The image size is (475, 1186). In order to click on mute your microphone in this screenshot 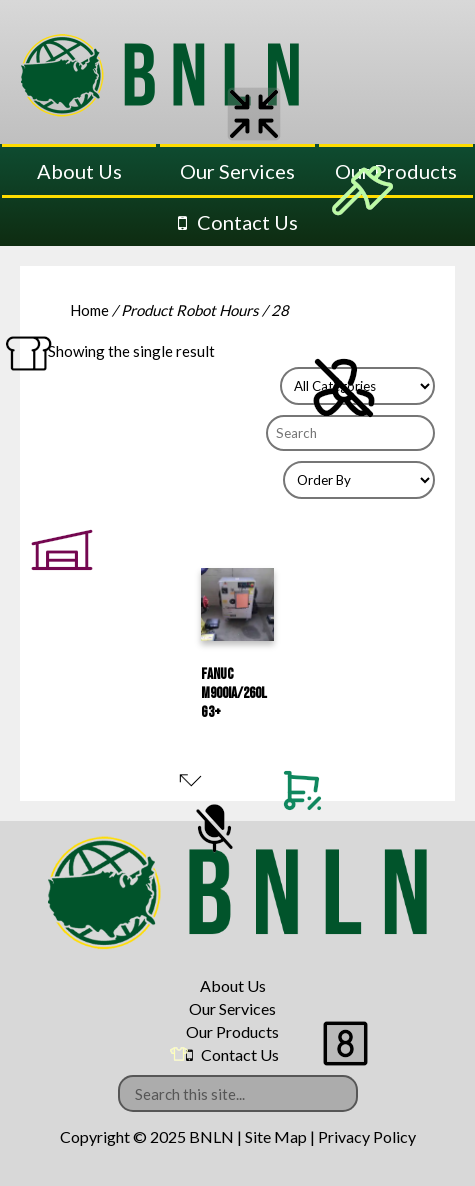, I will do `click(214, 827)`.